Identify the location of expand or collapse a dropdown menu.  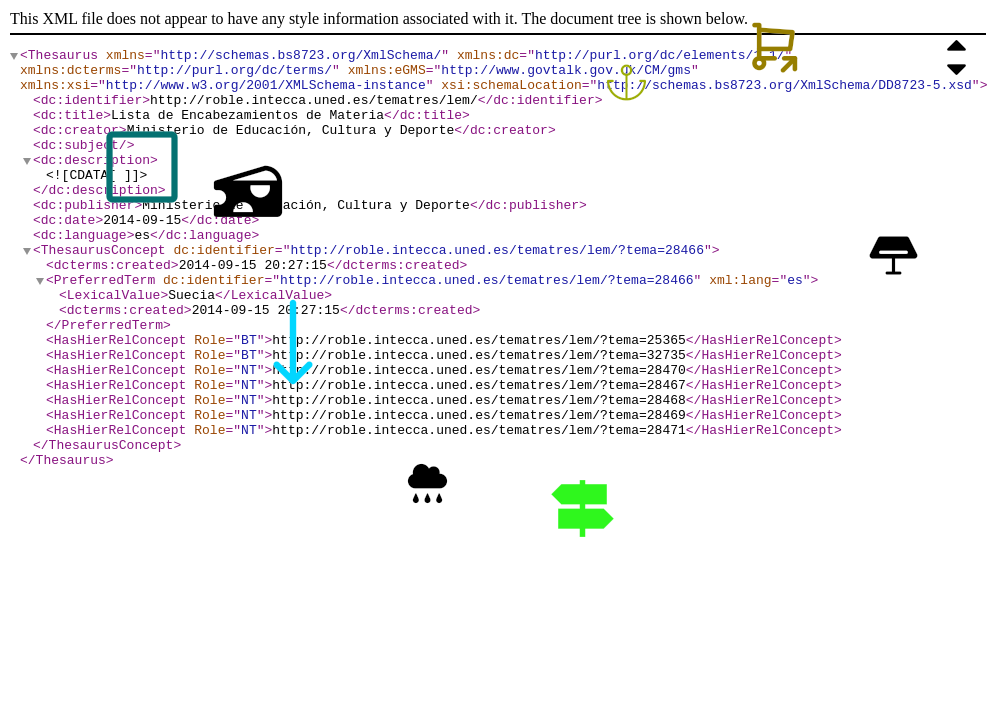
(956, 57).